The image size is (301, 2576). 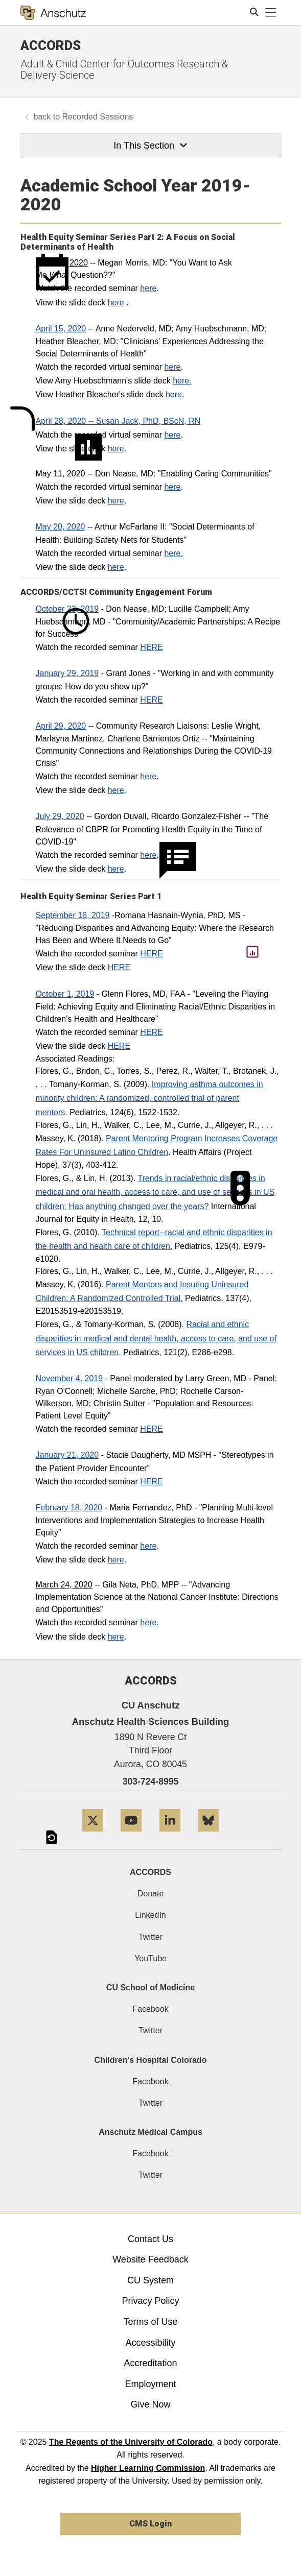 I want to click on restore a previous version of a document, so click(x=52, y=1837).